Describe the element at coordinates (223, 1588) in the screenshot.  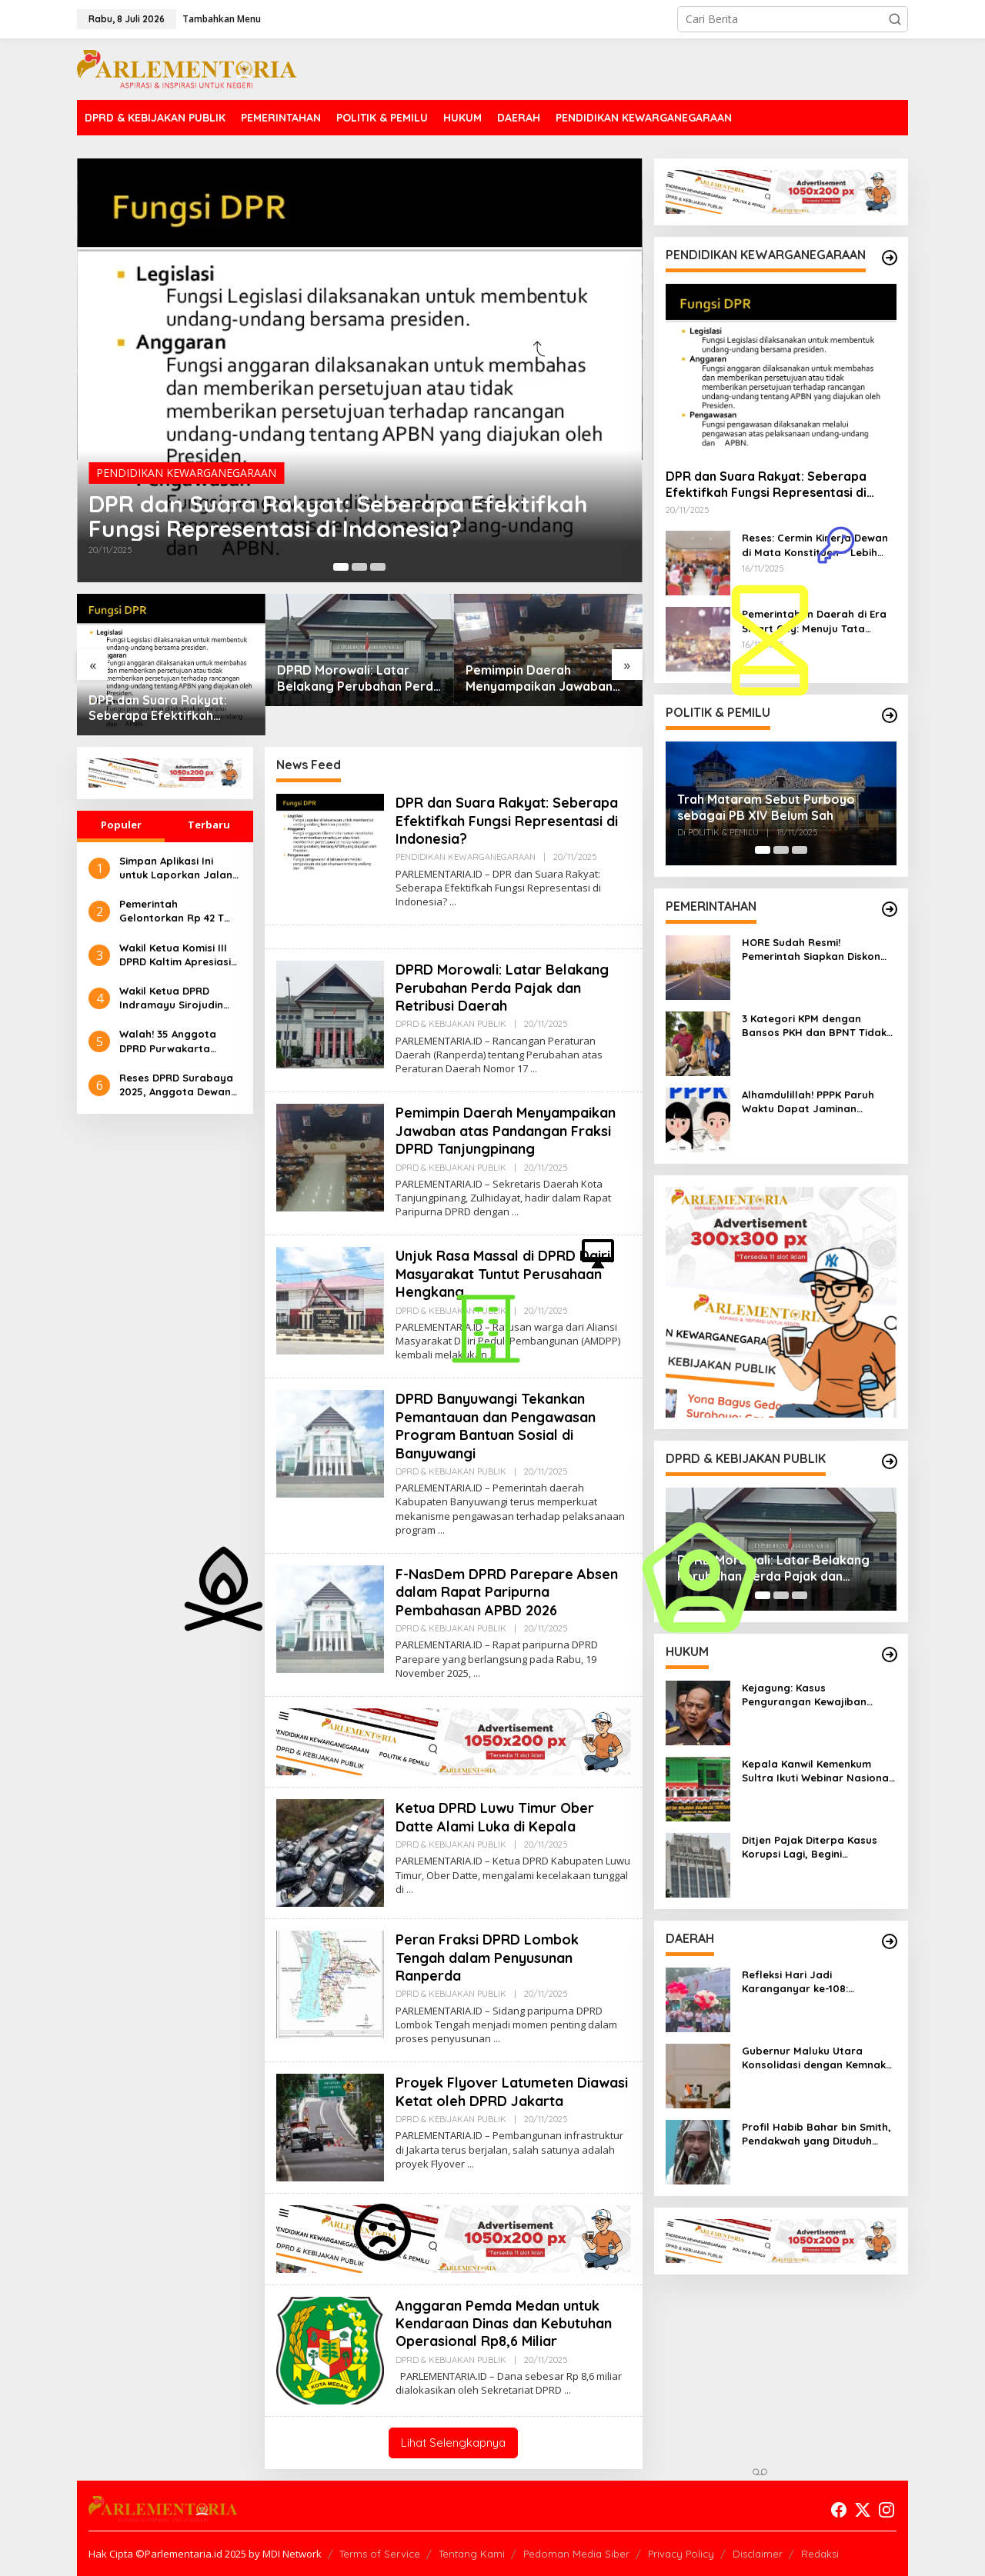
I see `access camping or outdoor activity features` at that location.